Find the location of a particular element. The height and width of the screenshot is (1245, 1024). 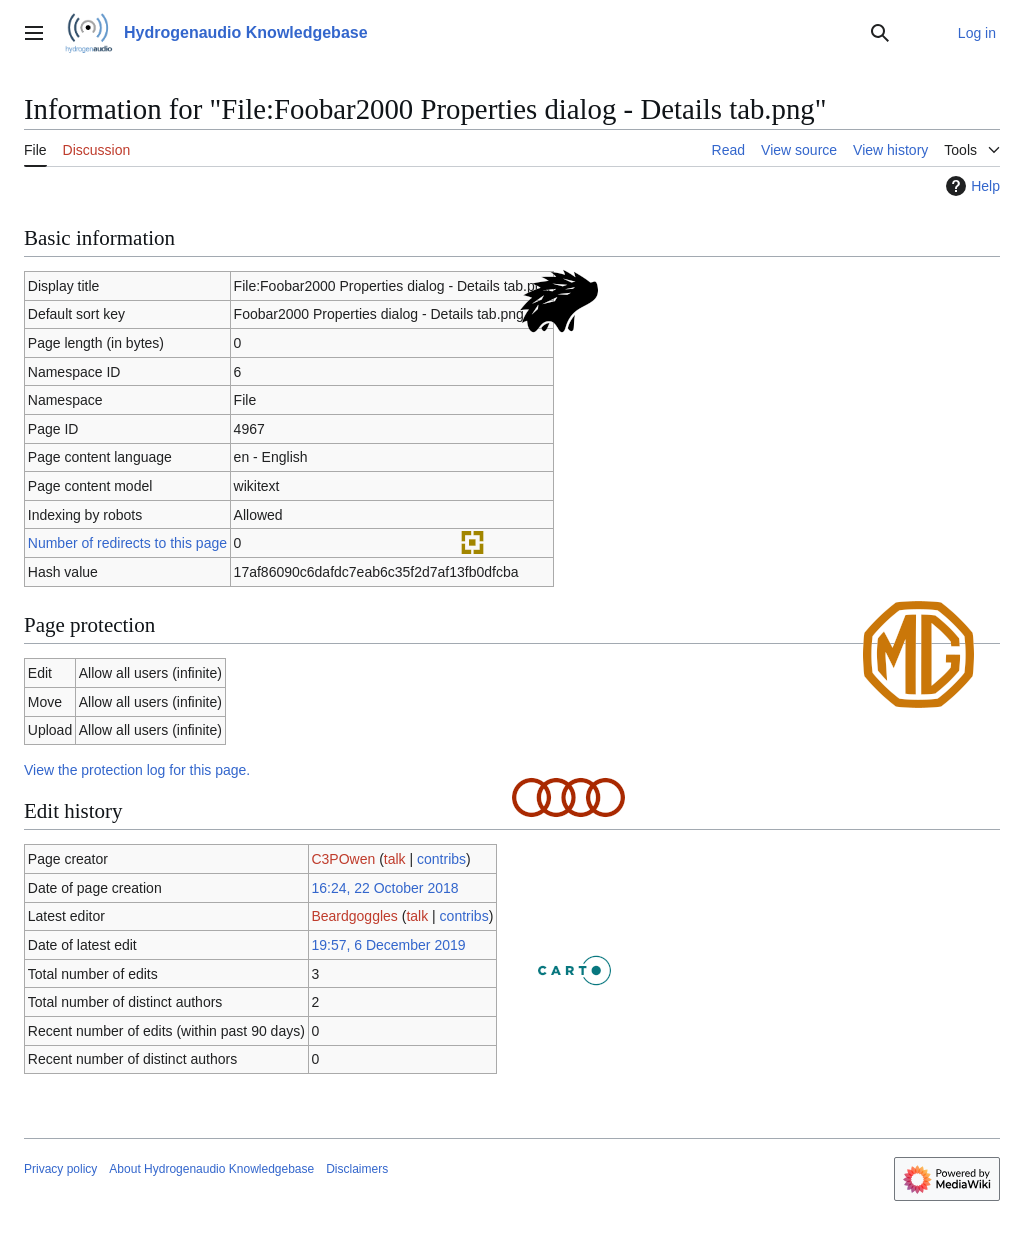

Audi brand or vehicle information is located at coordinates (568, 797).